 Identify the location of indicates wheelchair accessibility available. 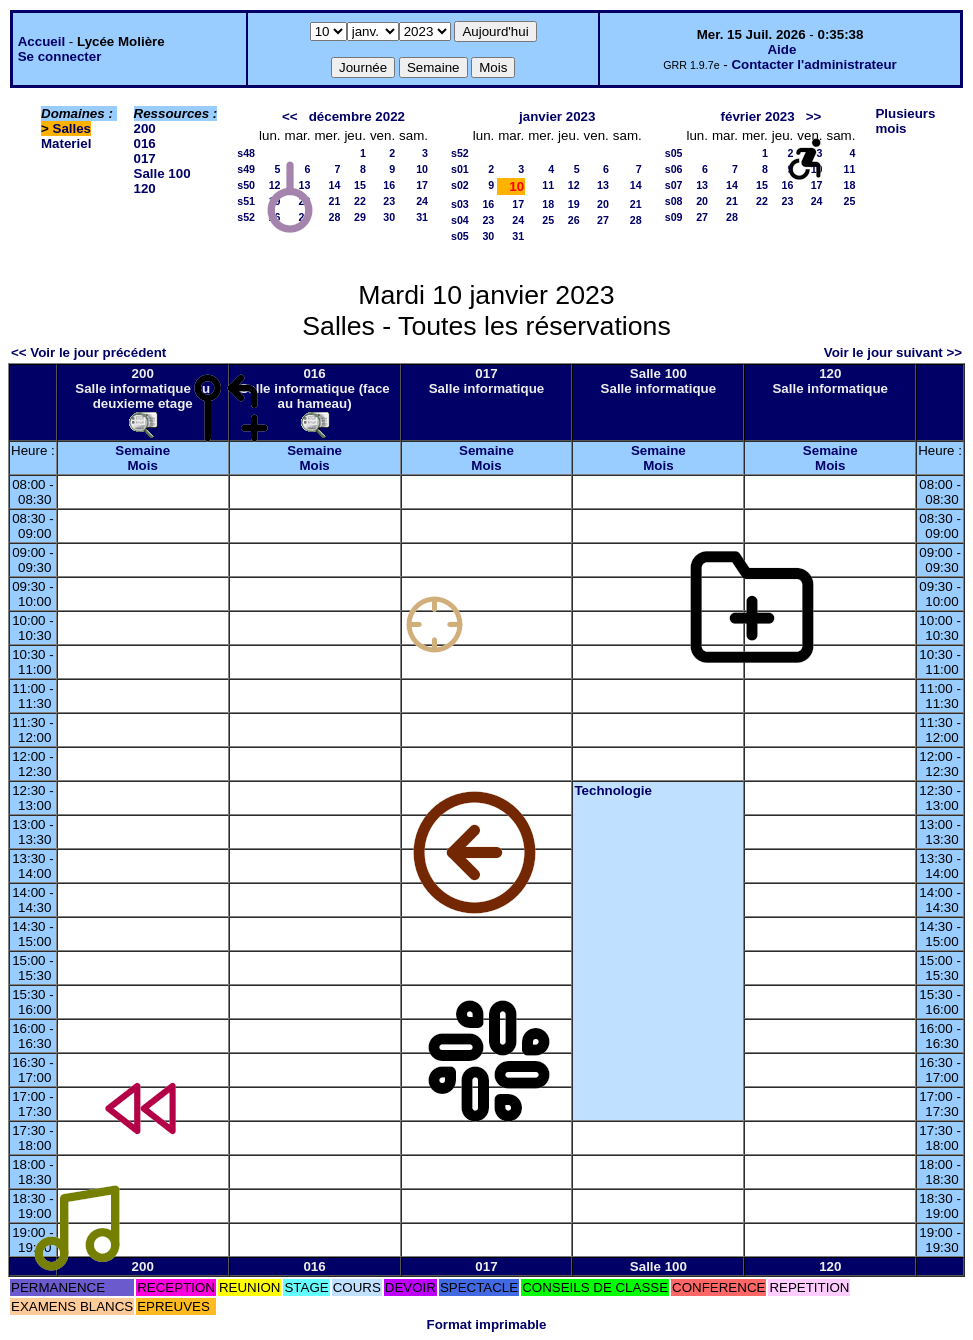
(803, 158).